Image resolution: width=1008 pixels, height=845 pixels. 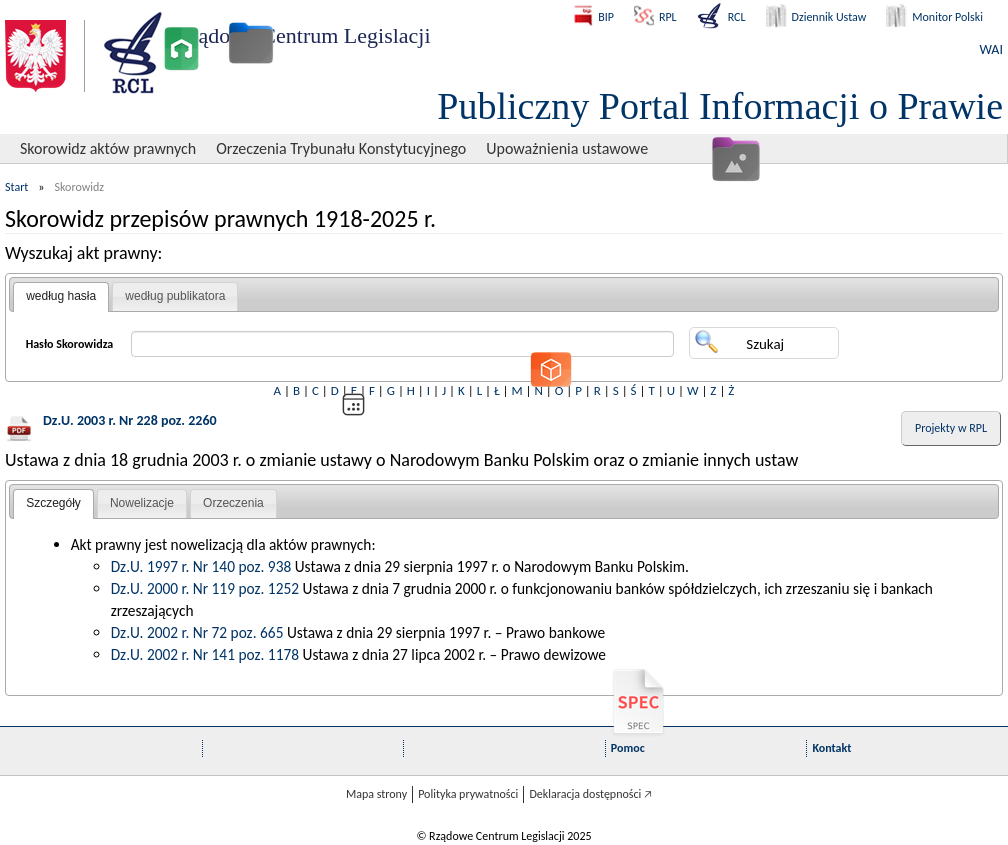 What do you see at coordinates (736, 159) in the screenshot?
I see `open your pictures folder` at bounding box center [736, 159].